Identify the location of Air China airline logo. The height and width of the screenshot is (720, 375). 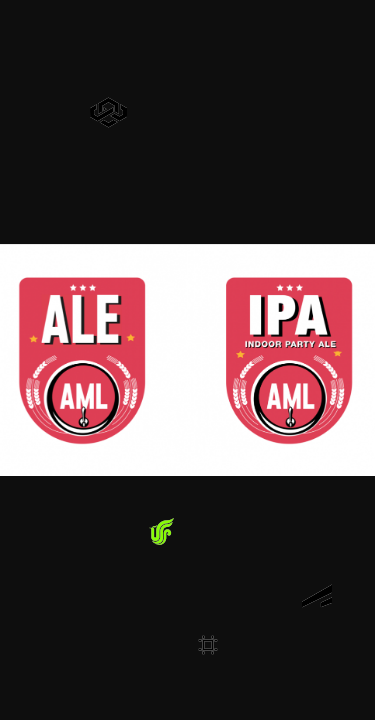
(161, 531).